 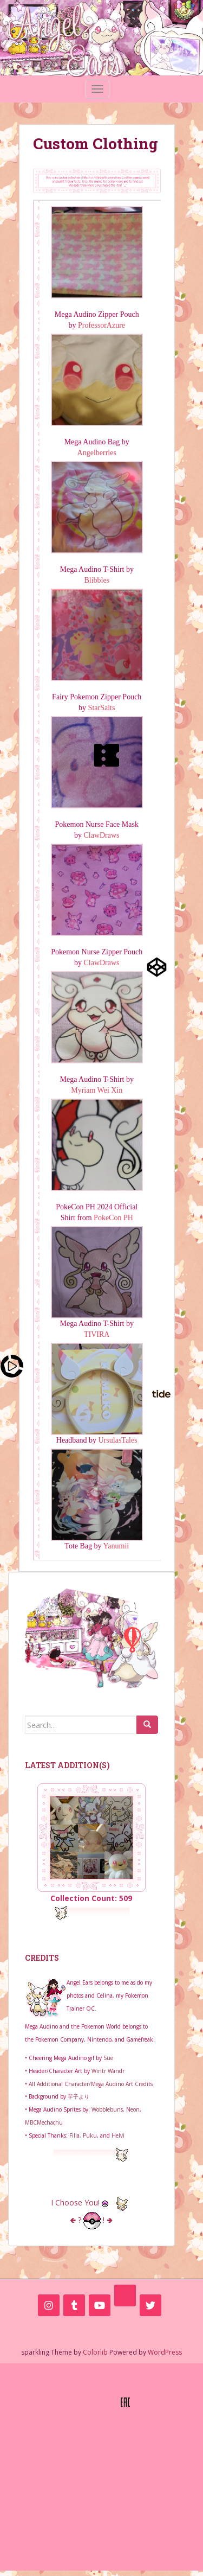 I want to click on EAC (Eurasian Conformity) certification mark, so click(x=125, y=2402).